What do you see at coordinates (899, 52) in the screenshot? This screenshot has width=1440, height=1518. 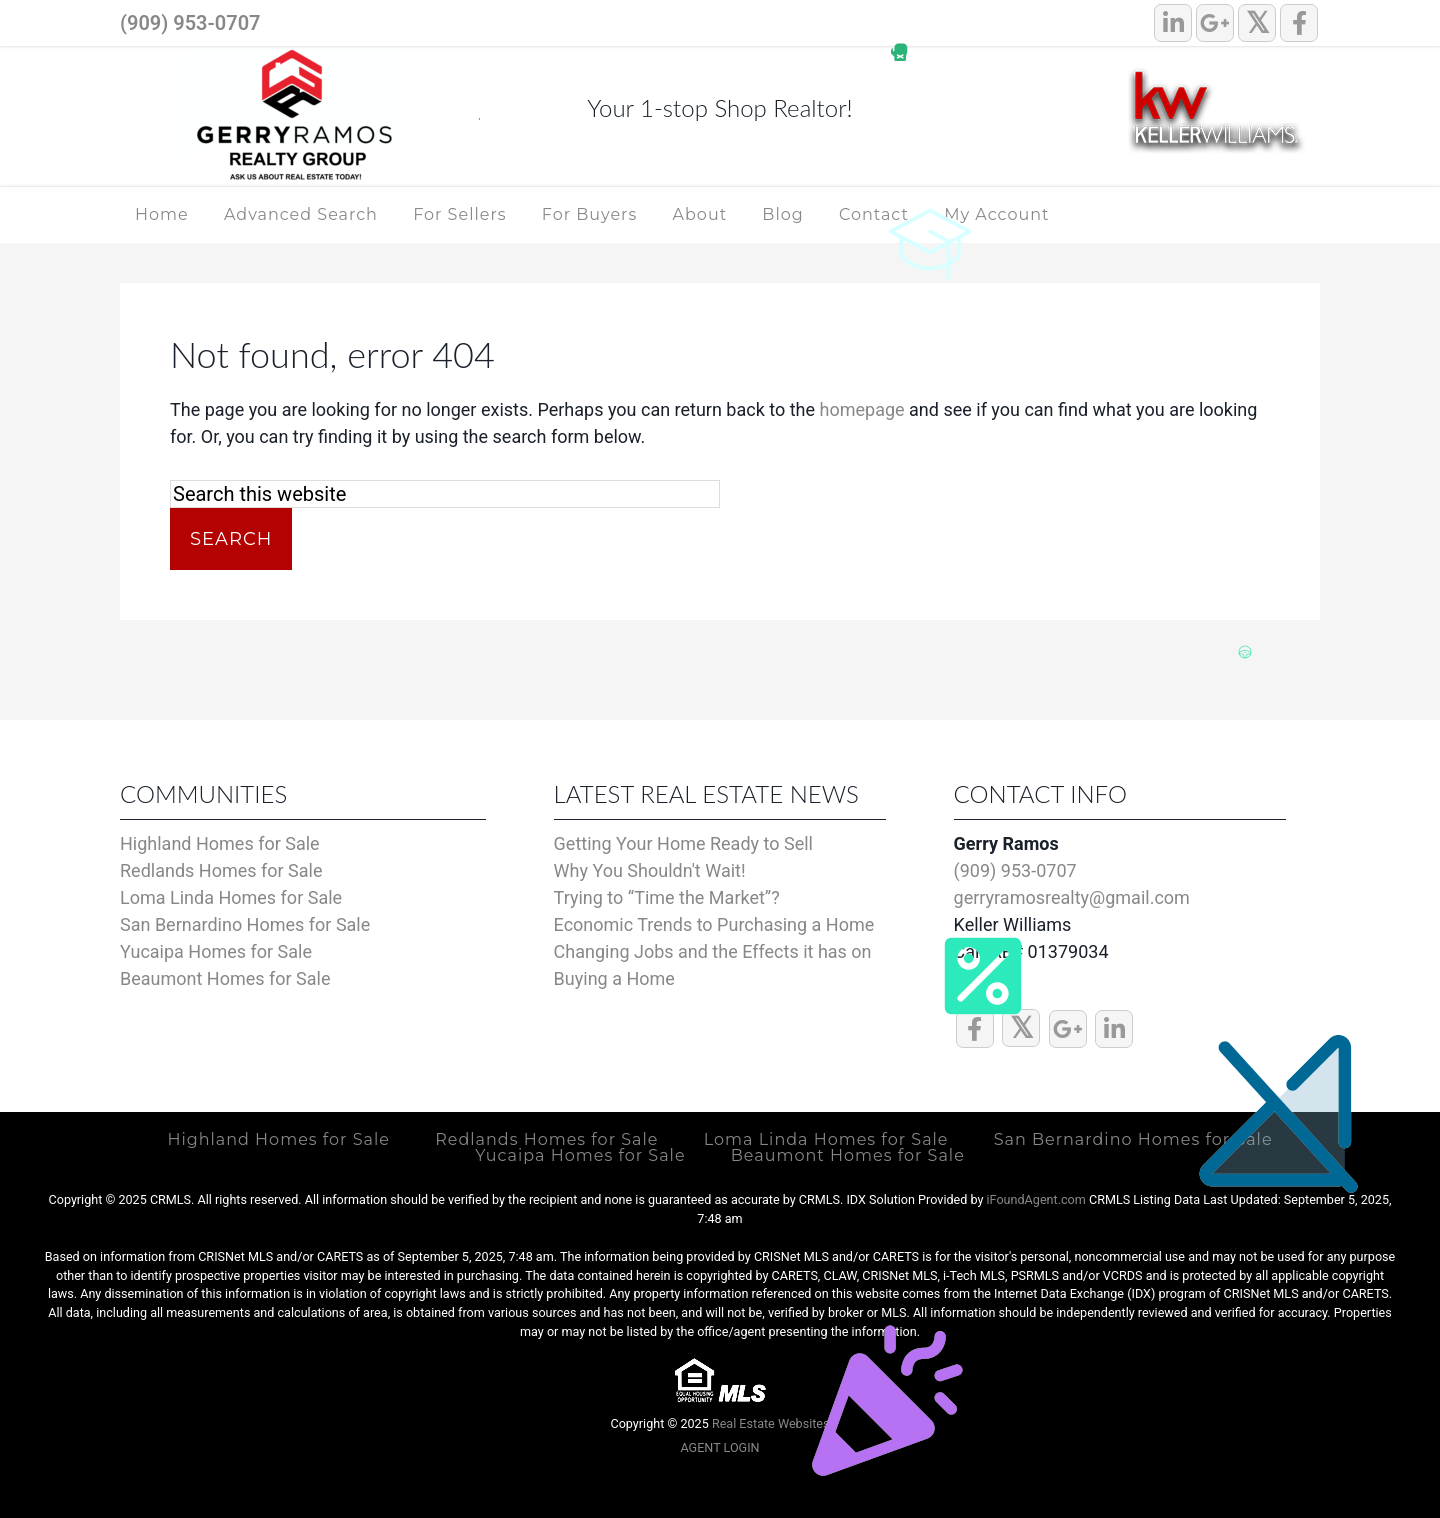 I see `access boxing or combat sports content` at bounding box center [899, 52].